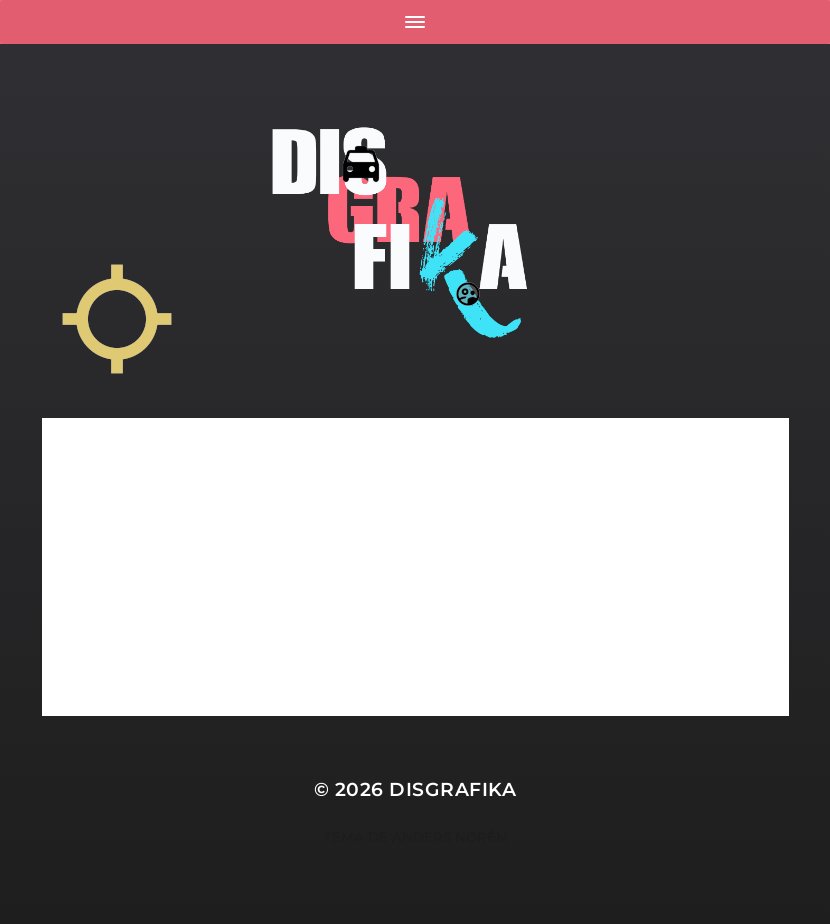  What do you see at coordinates (117, 319) in the screenshot?
I see `find my current location` at bounding box center [117, 319].